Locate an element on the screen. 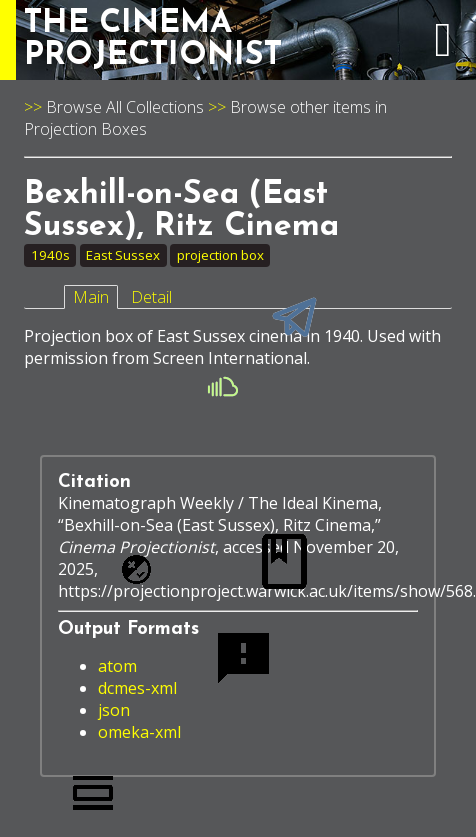  indicates an unreliable or intermittent test result is located at coordinates (136, 569).